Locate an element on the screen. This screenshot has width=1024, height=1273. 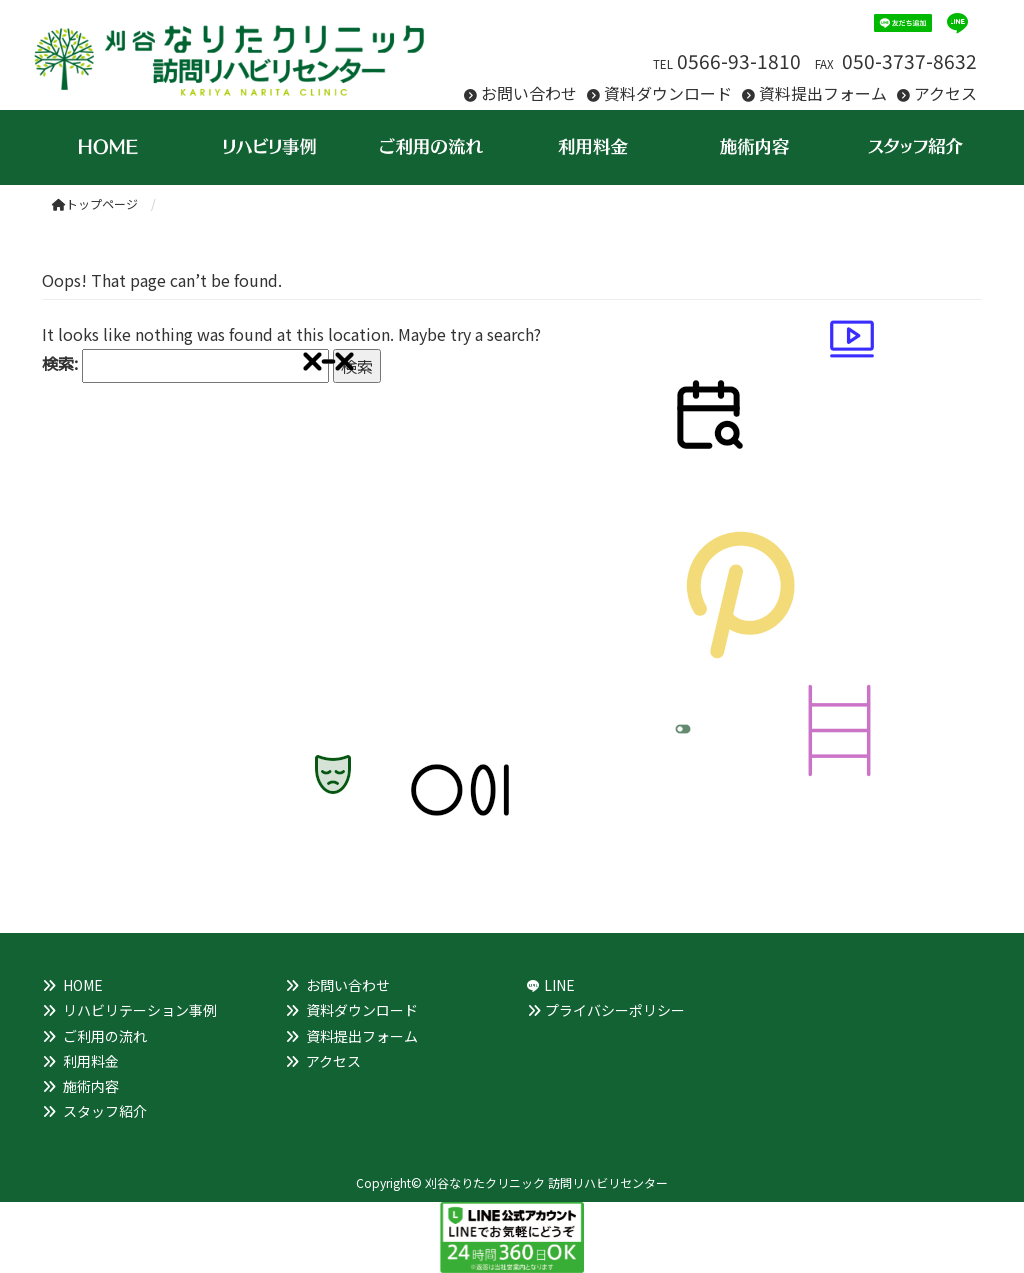
visit medium article or profile is located at coordinates (460, 790).